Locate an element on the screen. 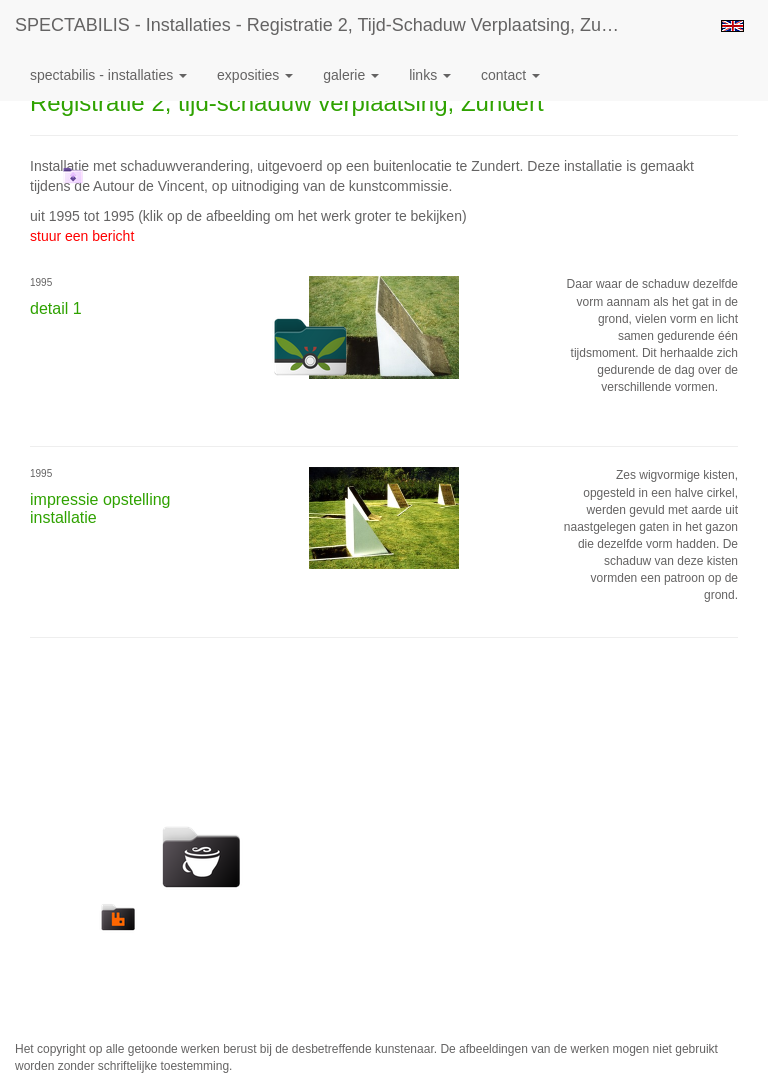  folder containing coffeescript project files is located at coordinates (201, 859).